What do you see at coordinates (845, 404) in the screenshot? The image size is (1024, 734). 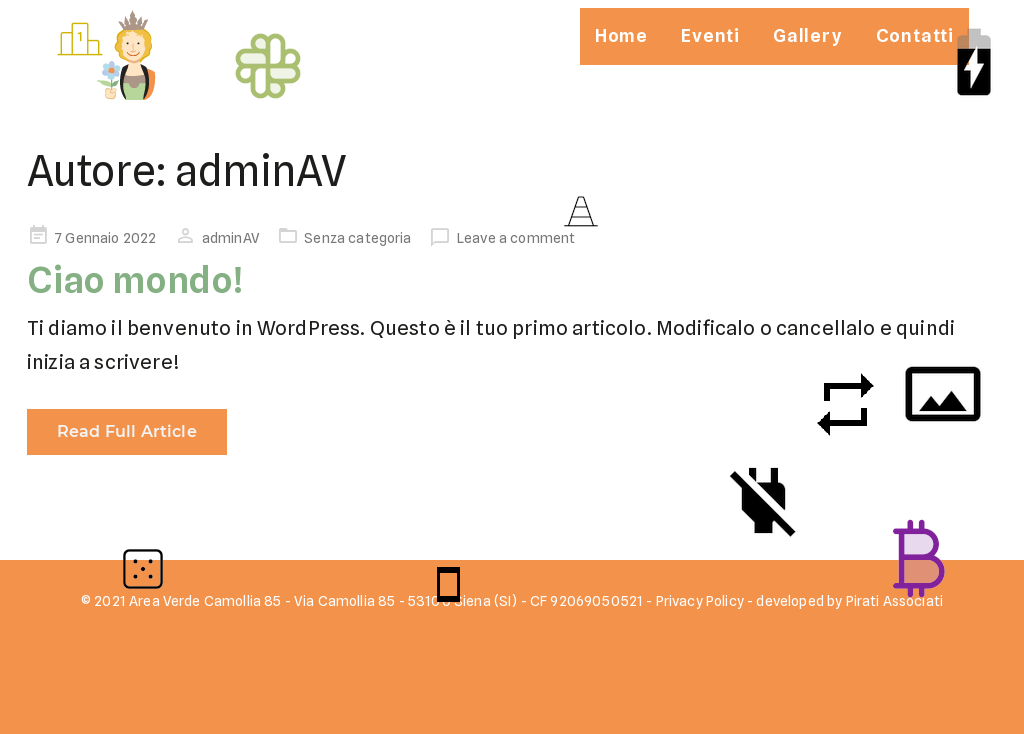 I see `enable repeat mode for media playback` at bounding box center [845, 404].